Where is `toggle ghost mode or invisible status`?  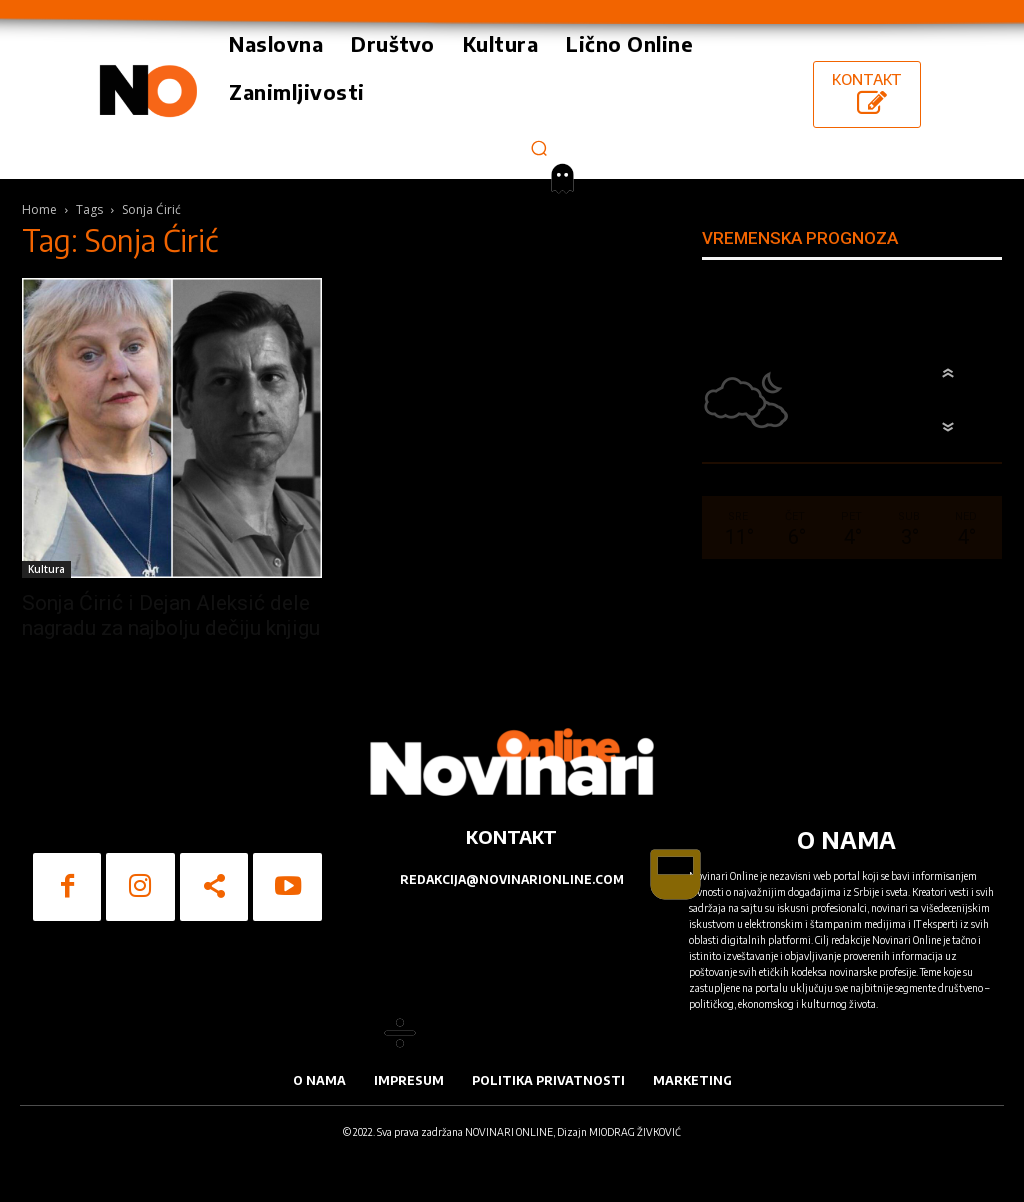
toggle ghost mode or invisible status is located at coordinates (562, 178).